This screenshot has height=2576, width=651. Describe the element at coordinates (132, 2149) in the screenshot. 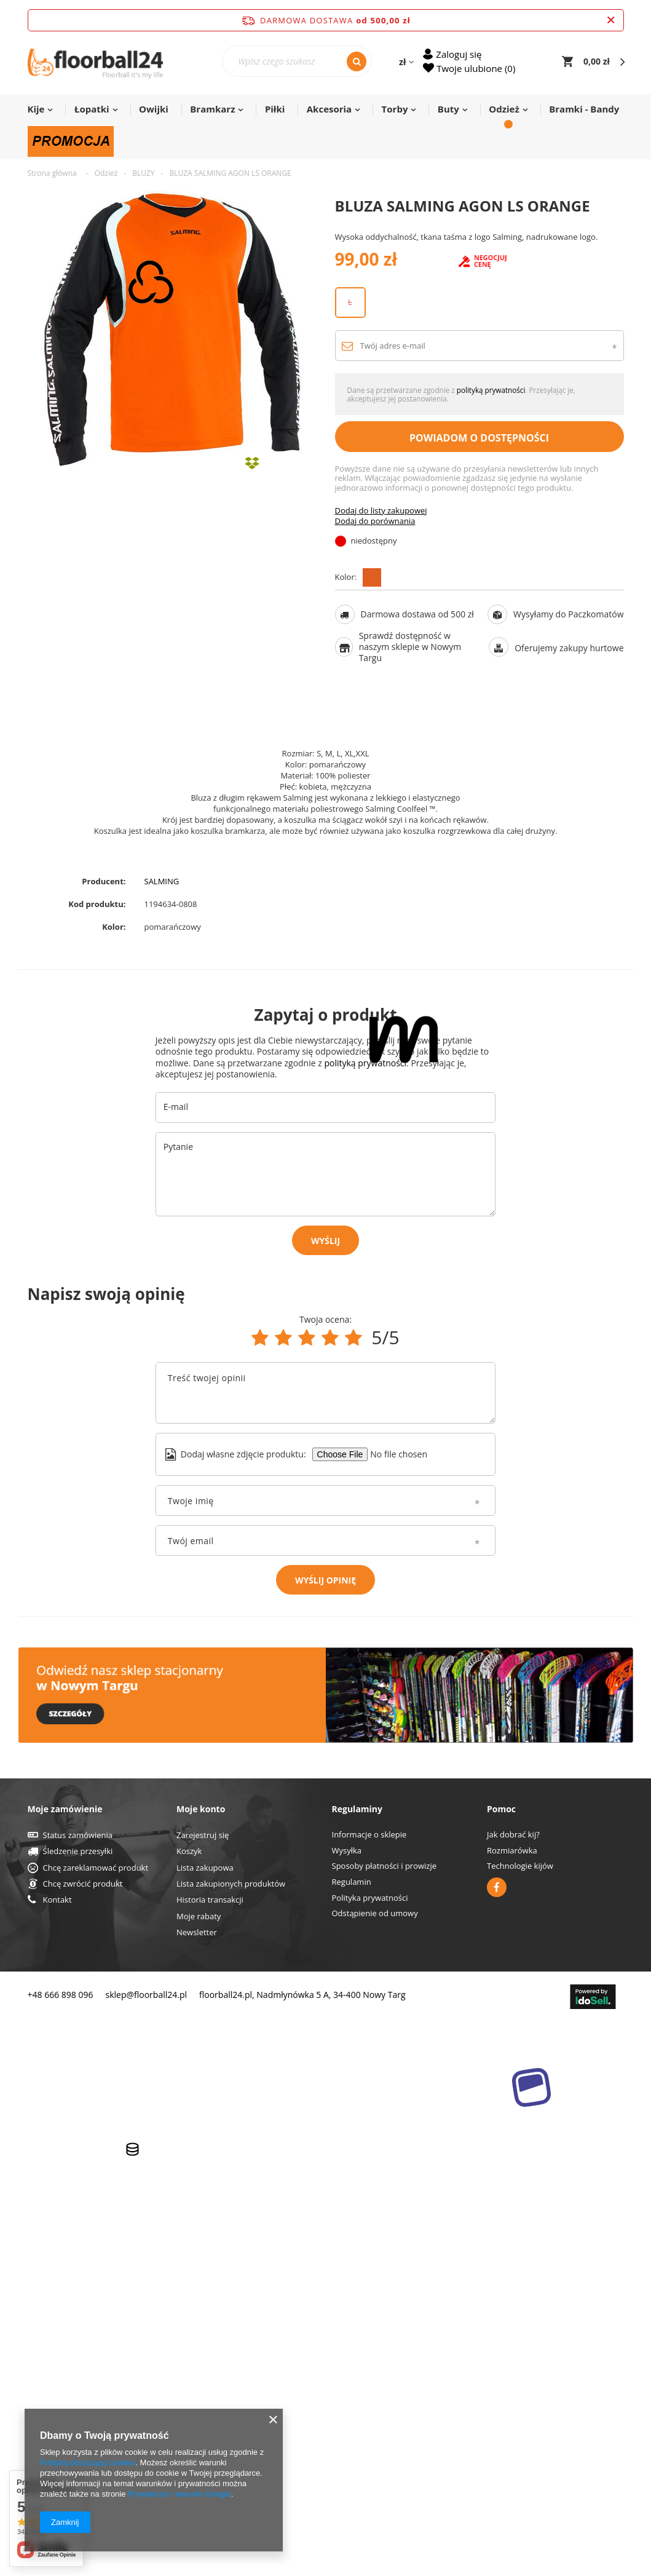

I see `access database storage` at that location.